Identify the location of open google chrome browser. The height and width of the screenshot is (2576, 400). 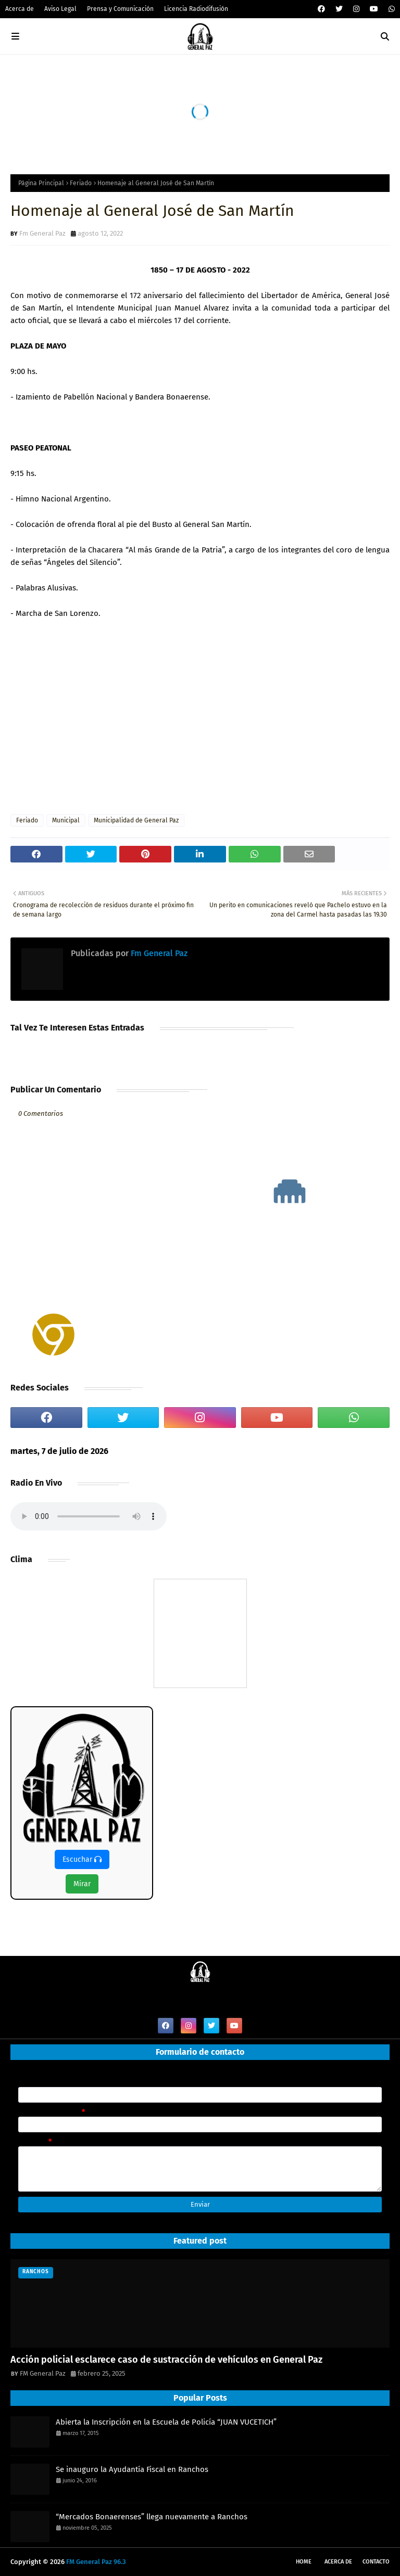
(53, 1334).